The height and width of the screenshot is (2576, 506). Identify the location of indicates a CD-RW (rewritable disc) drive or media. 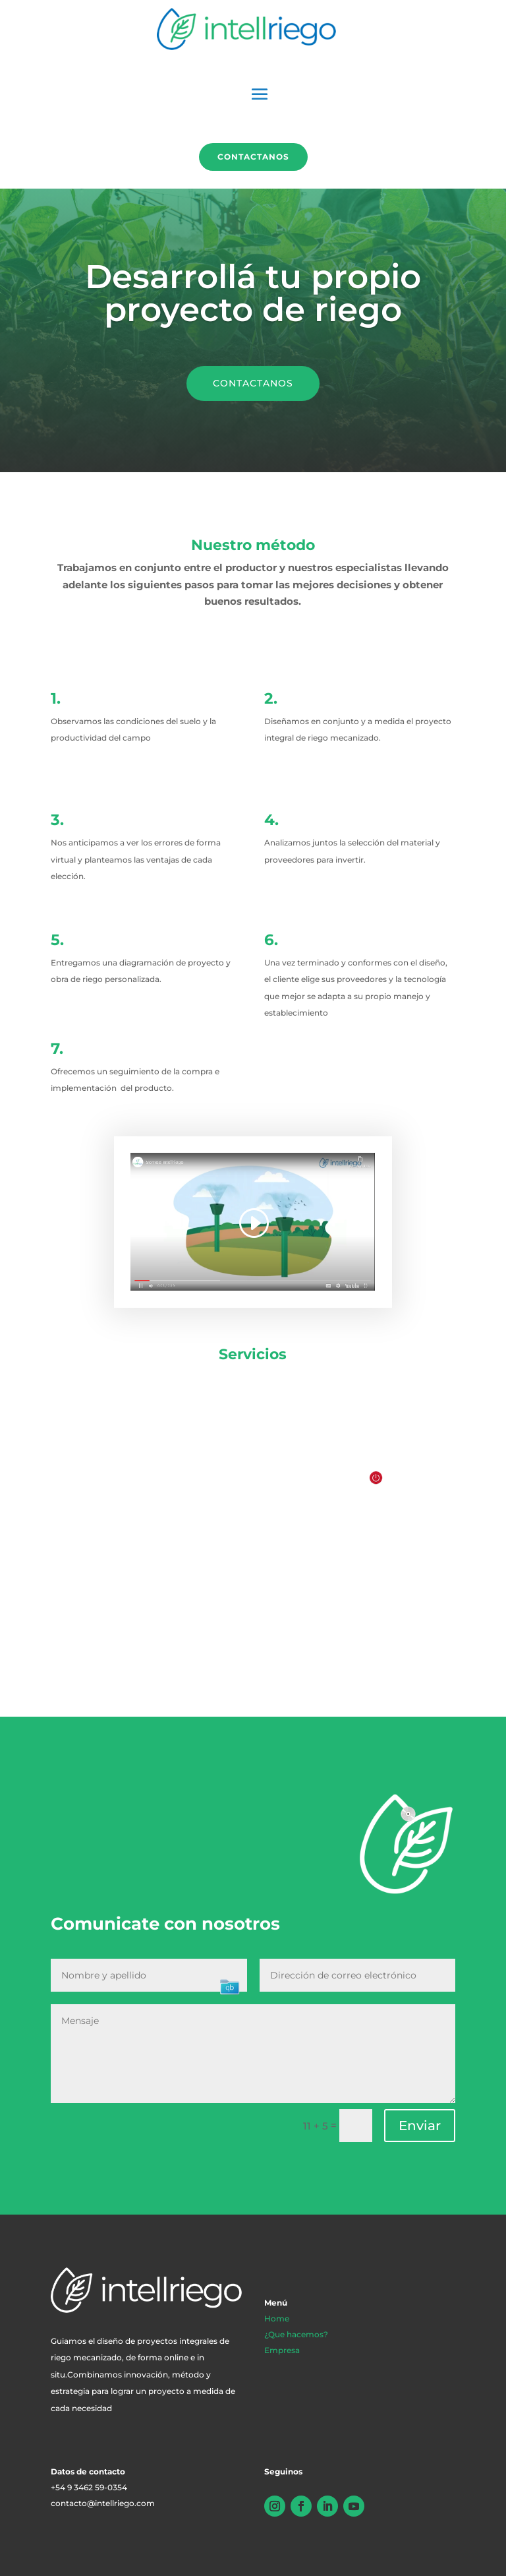
(408, 1814).